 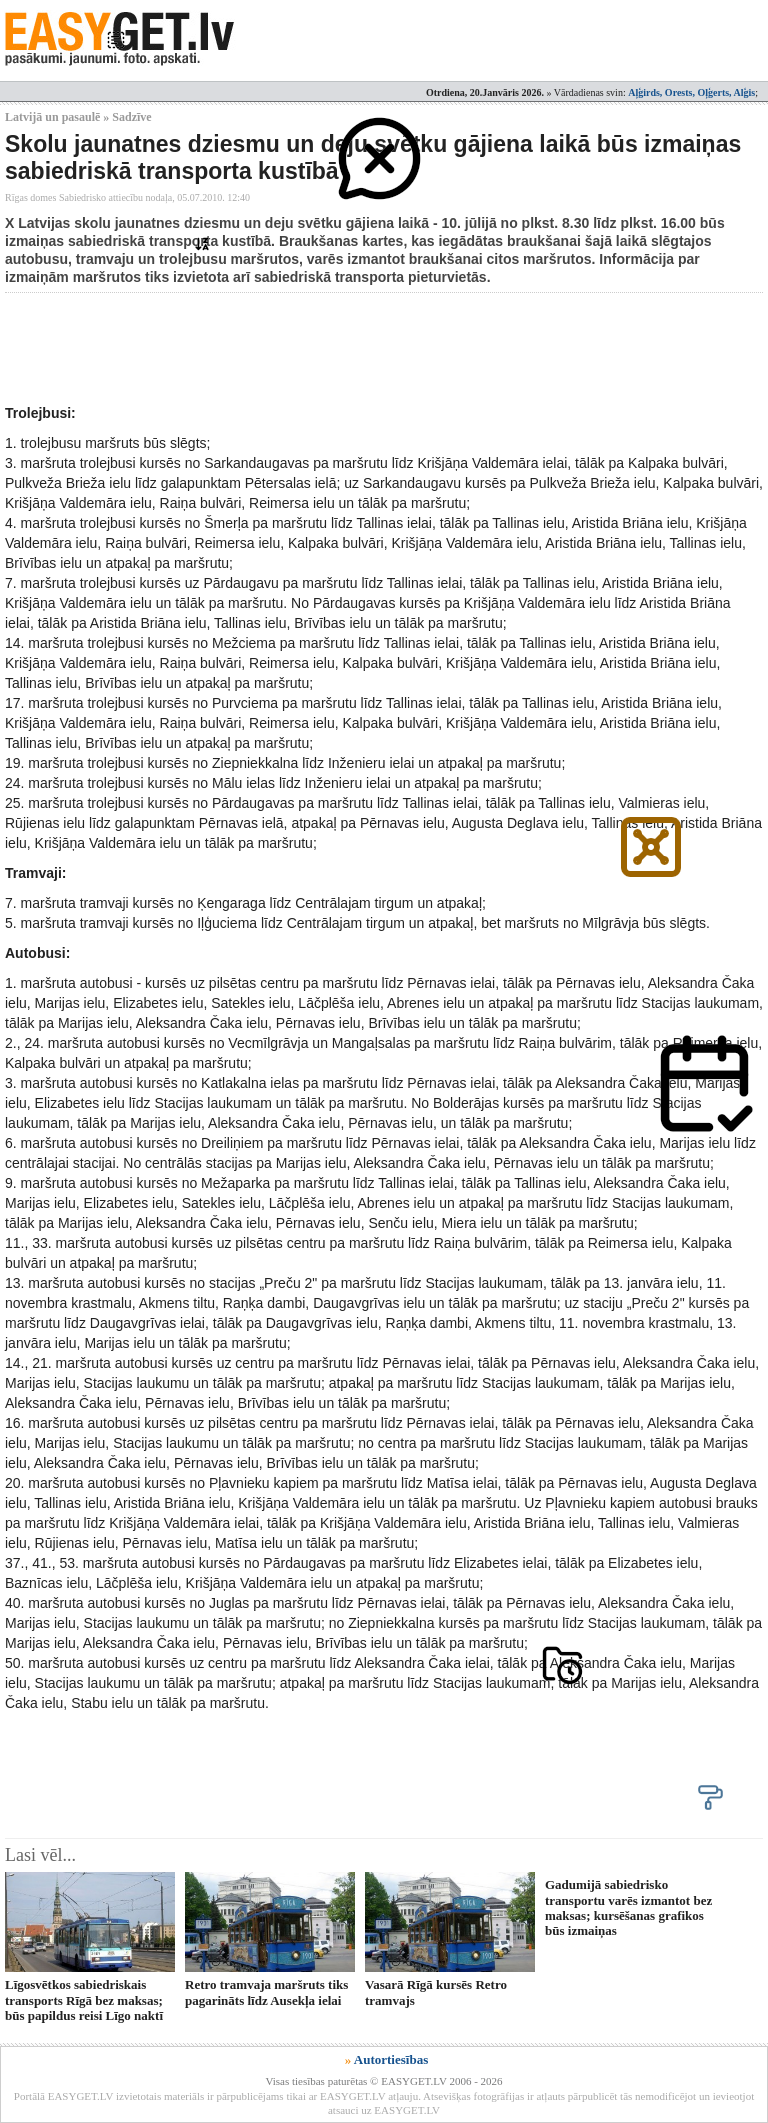 What do you see at coordinates (562, 1664) in the screenshot?
I see `view file history or recent activity` at bounding box center [562, 1664].